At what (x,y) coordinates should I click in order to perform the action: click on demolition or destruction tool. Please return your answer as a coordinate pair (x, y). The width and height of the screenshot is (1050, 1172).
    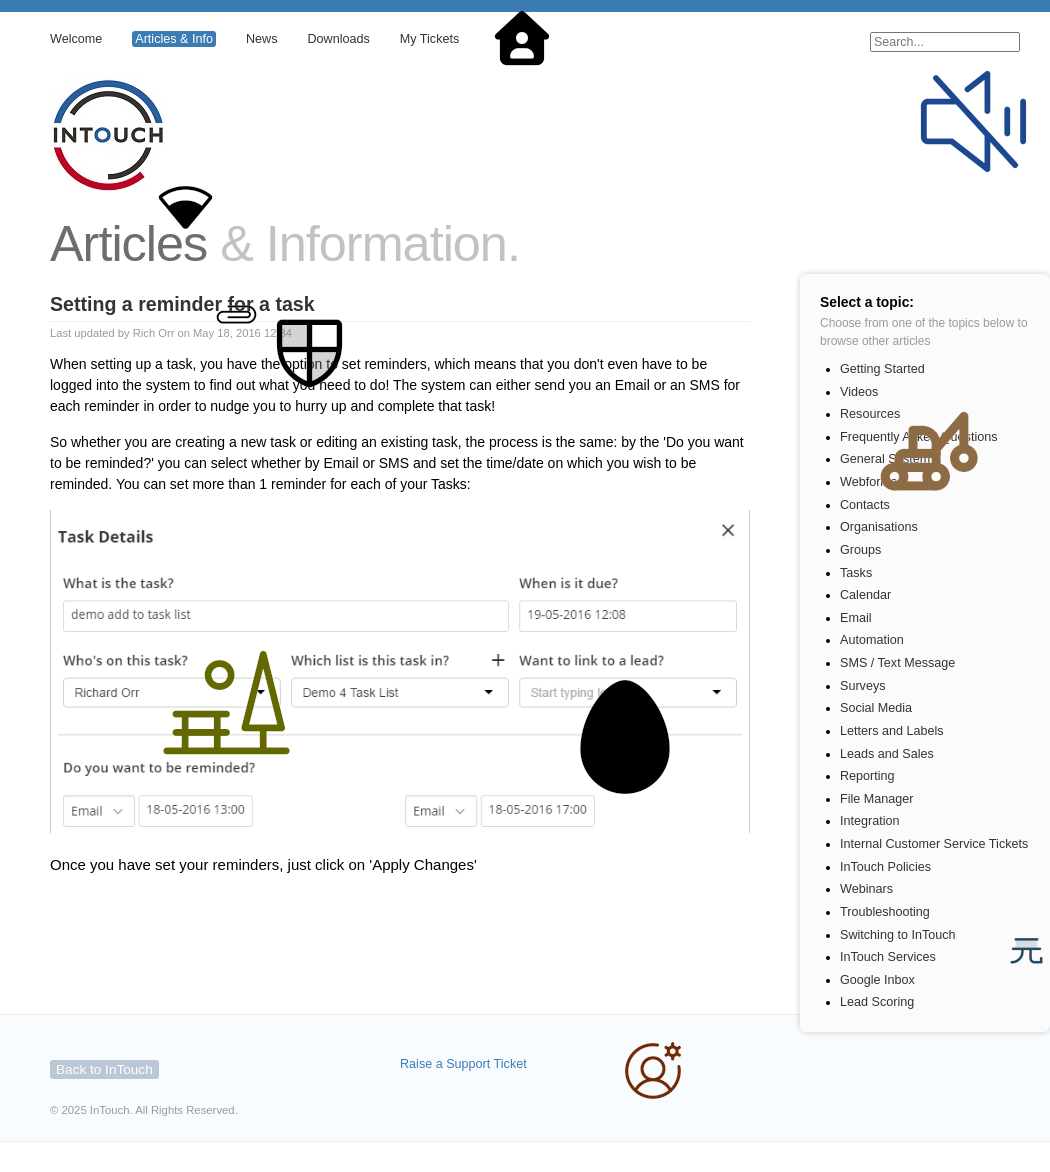
    Looking at the image, I should click on (931, 453).